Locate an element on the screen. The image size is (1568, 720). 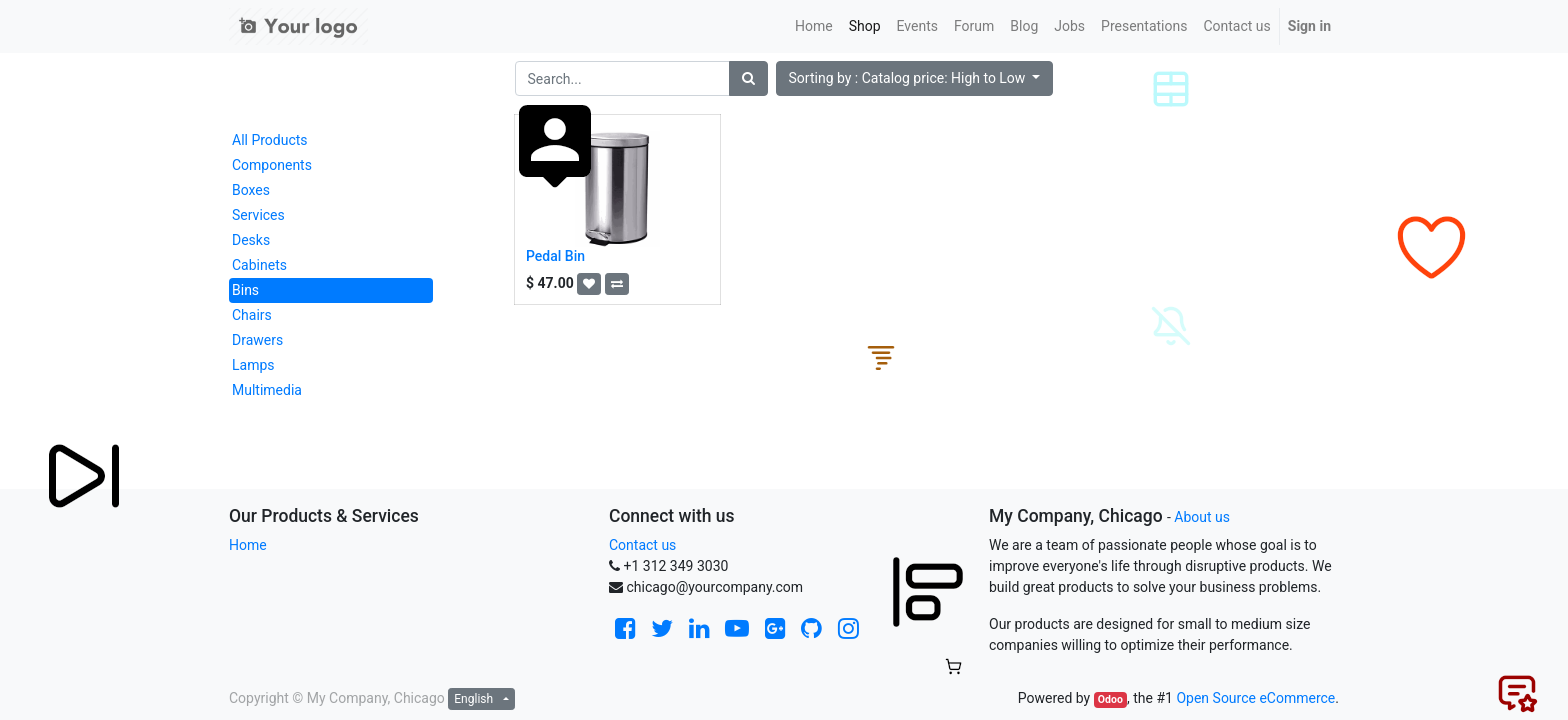
align items to the start vertically is located at coordinates (928, 592).